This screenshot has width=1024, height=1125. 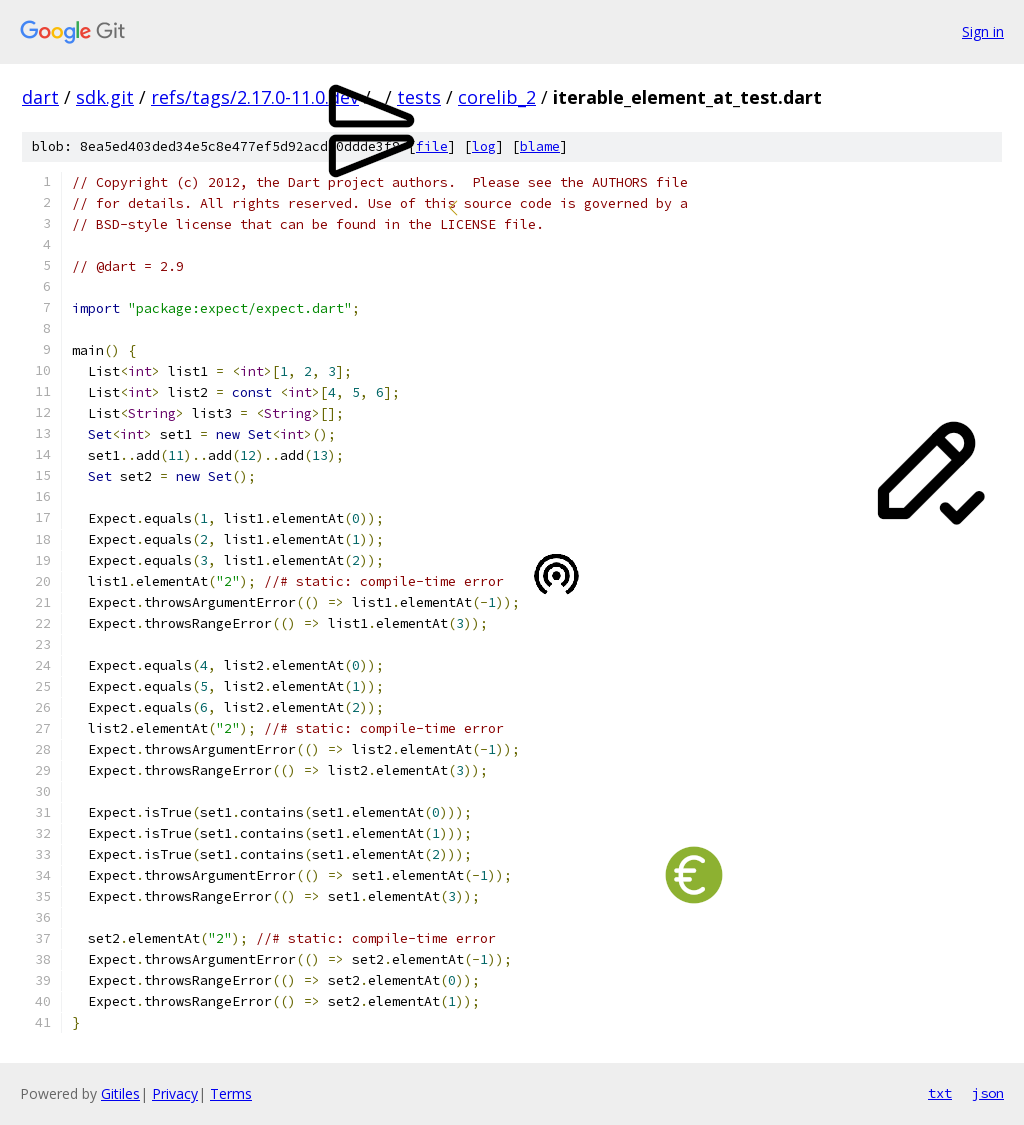 What do you see at coordinates (556, 573) in the screenshot?
I see `enable mobile hotspot or wifi tethering` at bounding box center [556, 573].